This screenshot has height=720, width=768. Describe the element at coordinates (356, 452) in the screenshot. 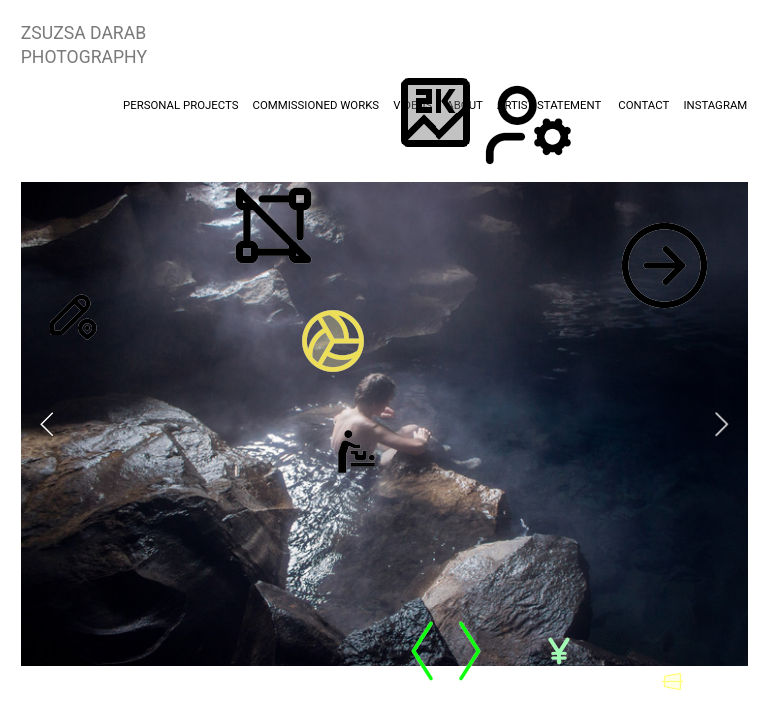

I see `indicates baby changing station nearby` at that location.